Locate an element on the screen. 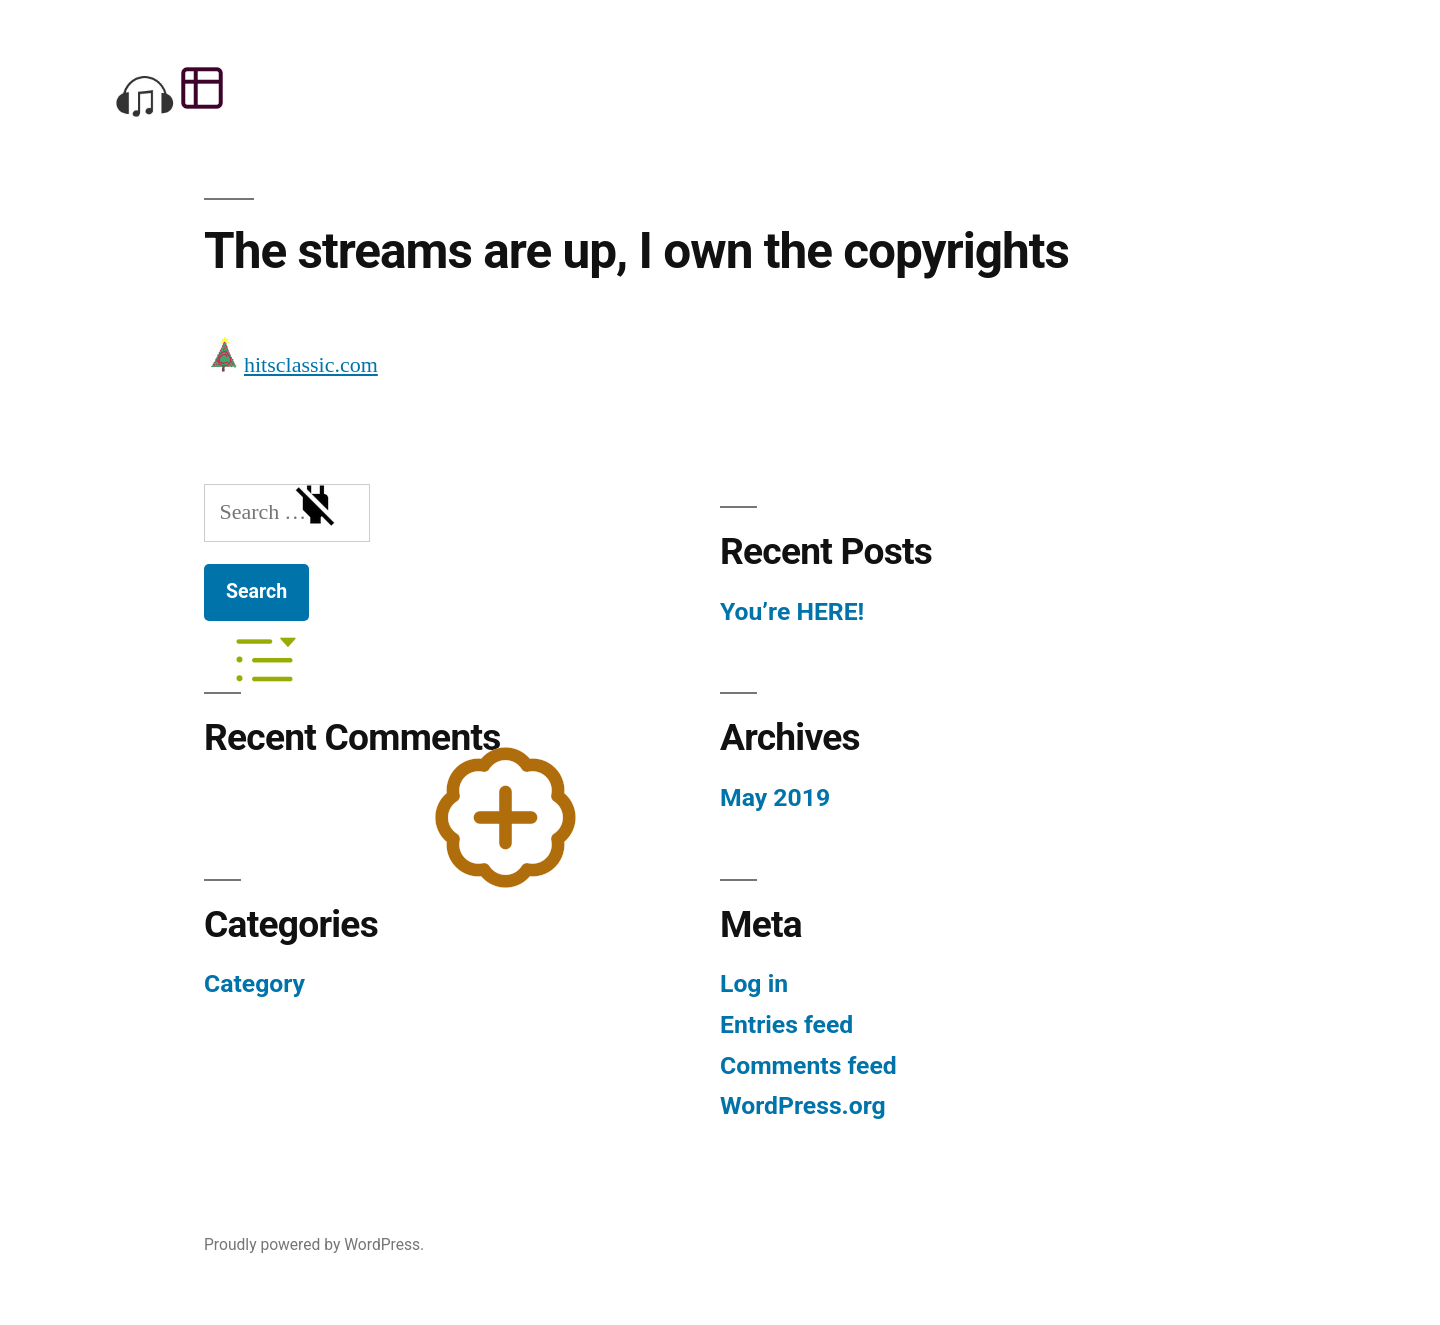  view data in table format is located at coordinates (202, 88).